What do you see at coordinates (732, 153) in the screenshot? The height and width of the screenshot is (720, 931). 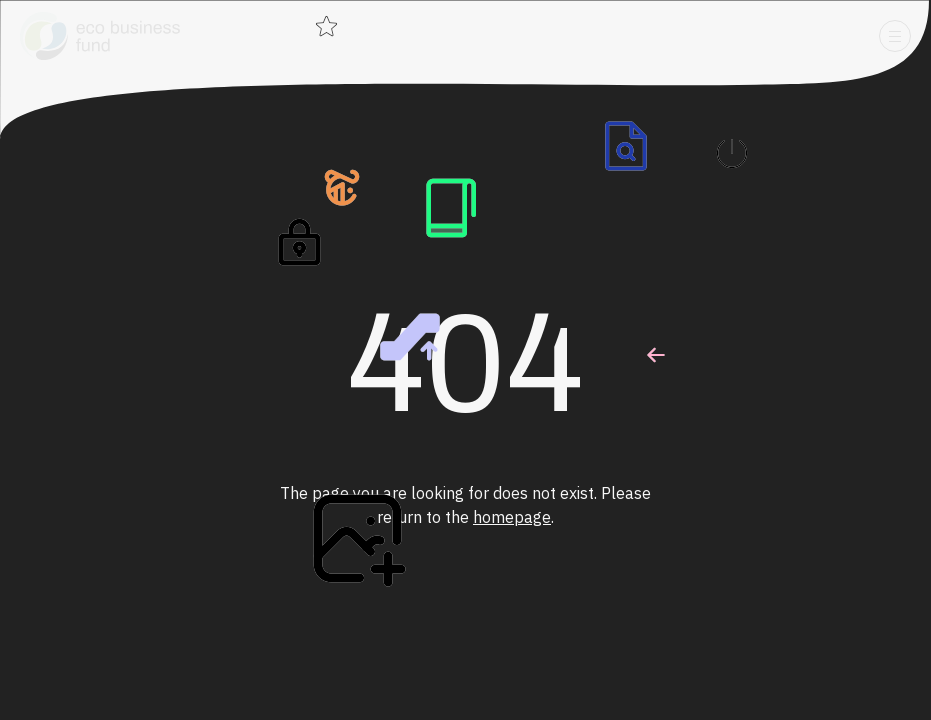 I see `turn device on or off` at bounding box center [732, 153].